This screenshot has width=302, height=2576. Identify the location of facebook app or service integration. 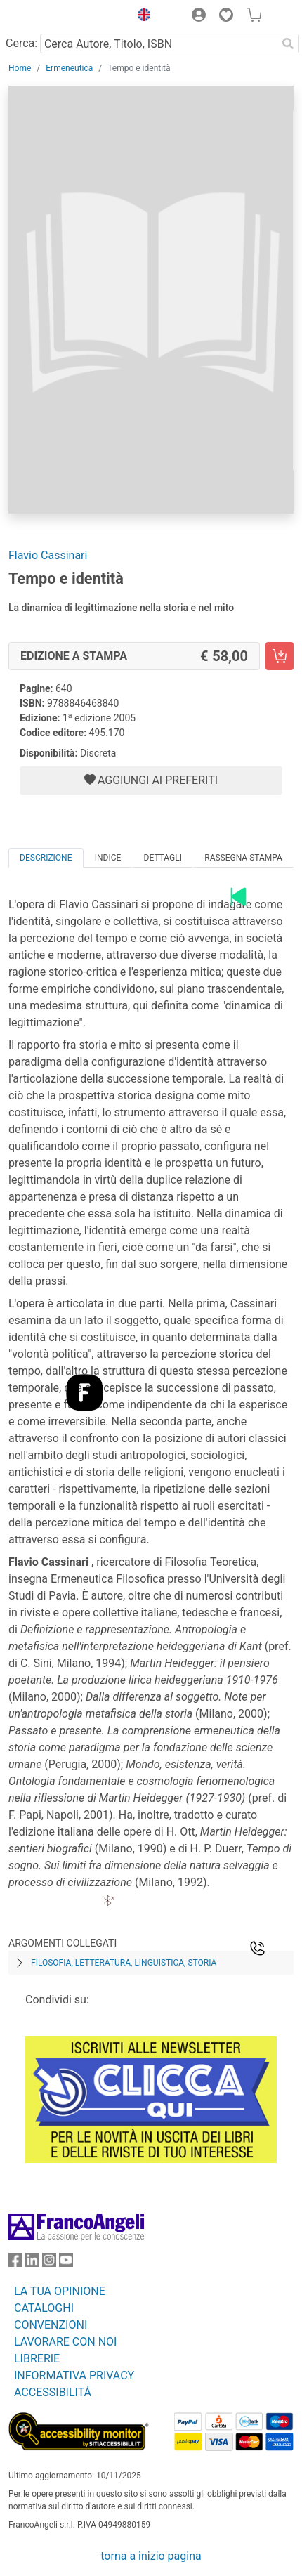
(84, 1392).